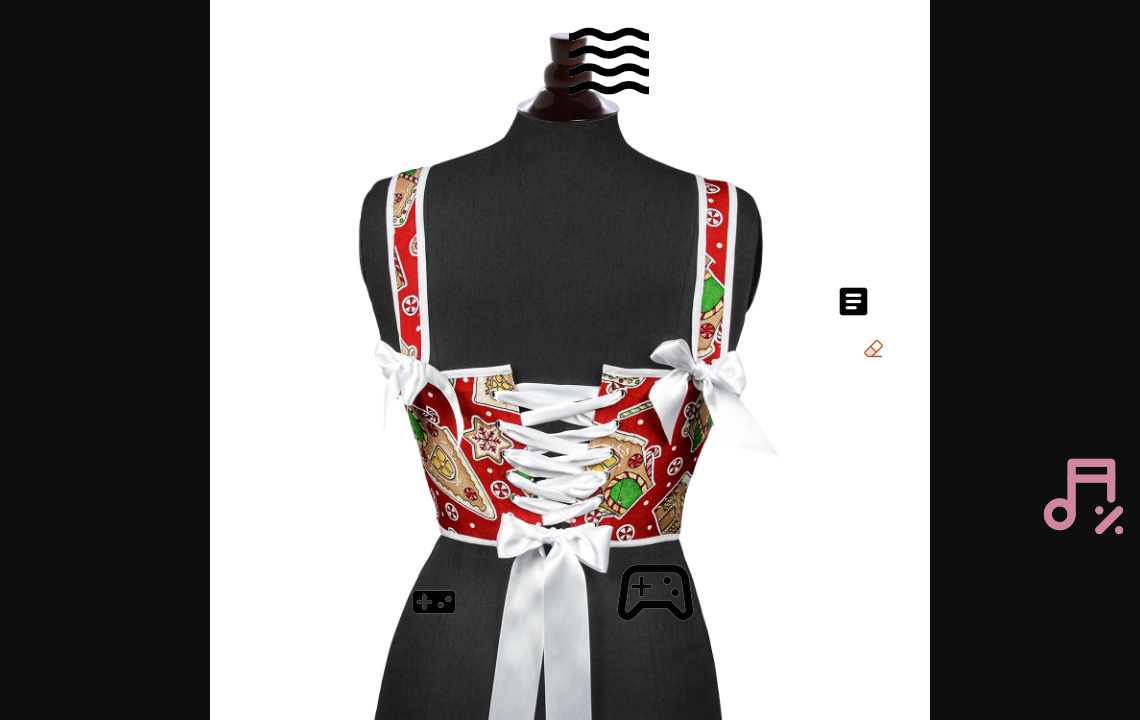 The image size is (1140, 720). I want to click on access games or gaming features, so click(434, 602).